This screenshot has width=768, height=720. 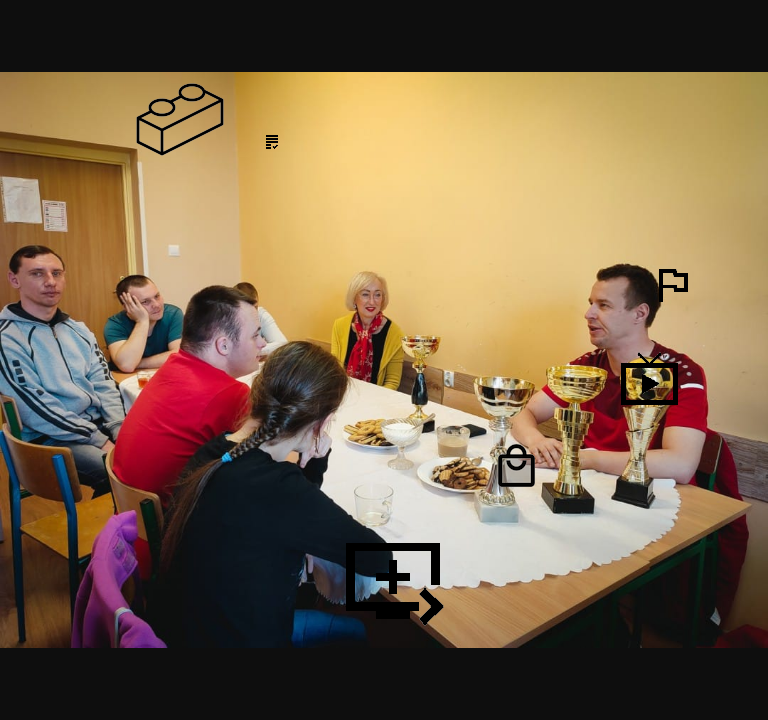 What do you see at coordinates (672, 284) in the screenshot?
I see `flag or mark an item for follow-up` at bounding box center [672, 284].